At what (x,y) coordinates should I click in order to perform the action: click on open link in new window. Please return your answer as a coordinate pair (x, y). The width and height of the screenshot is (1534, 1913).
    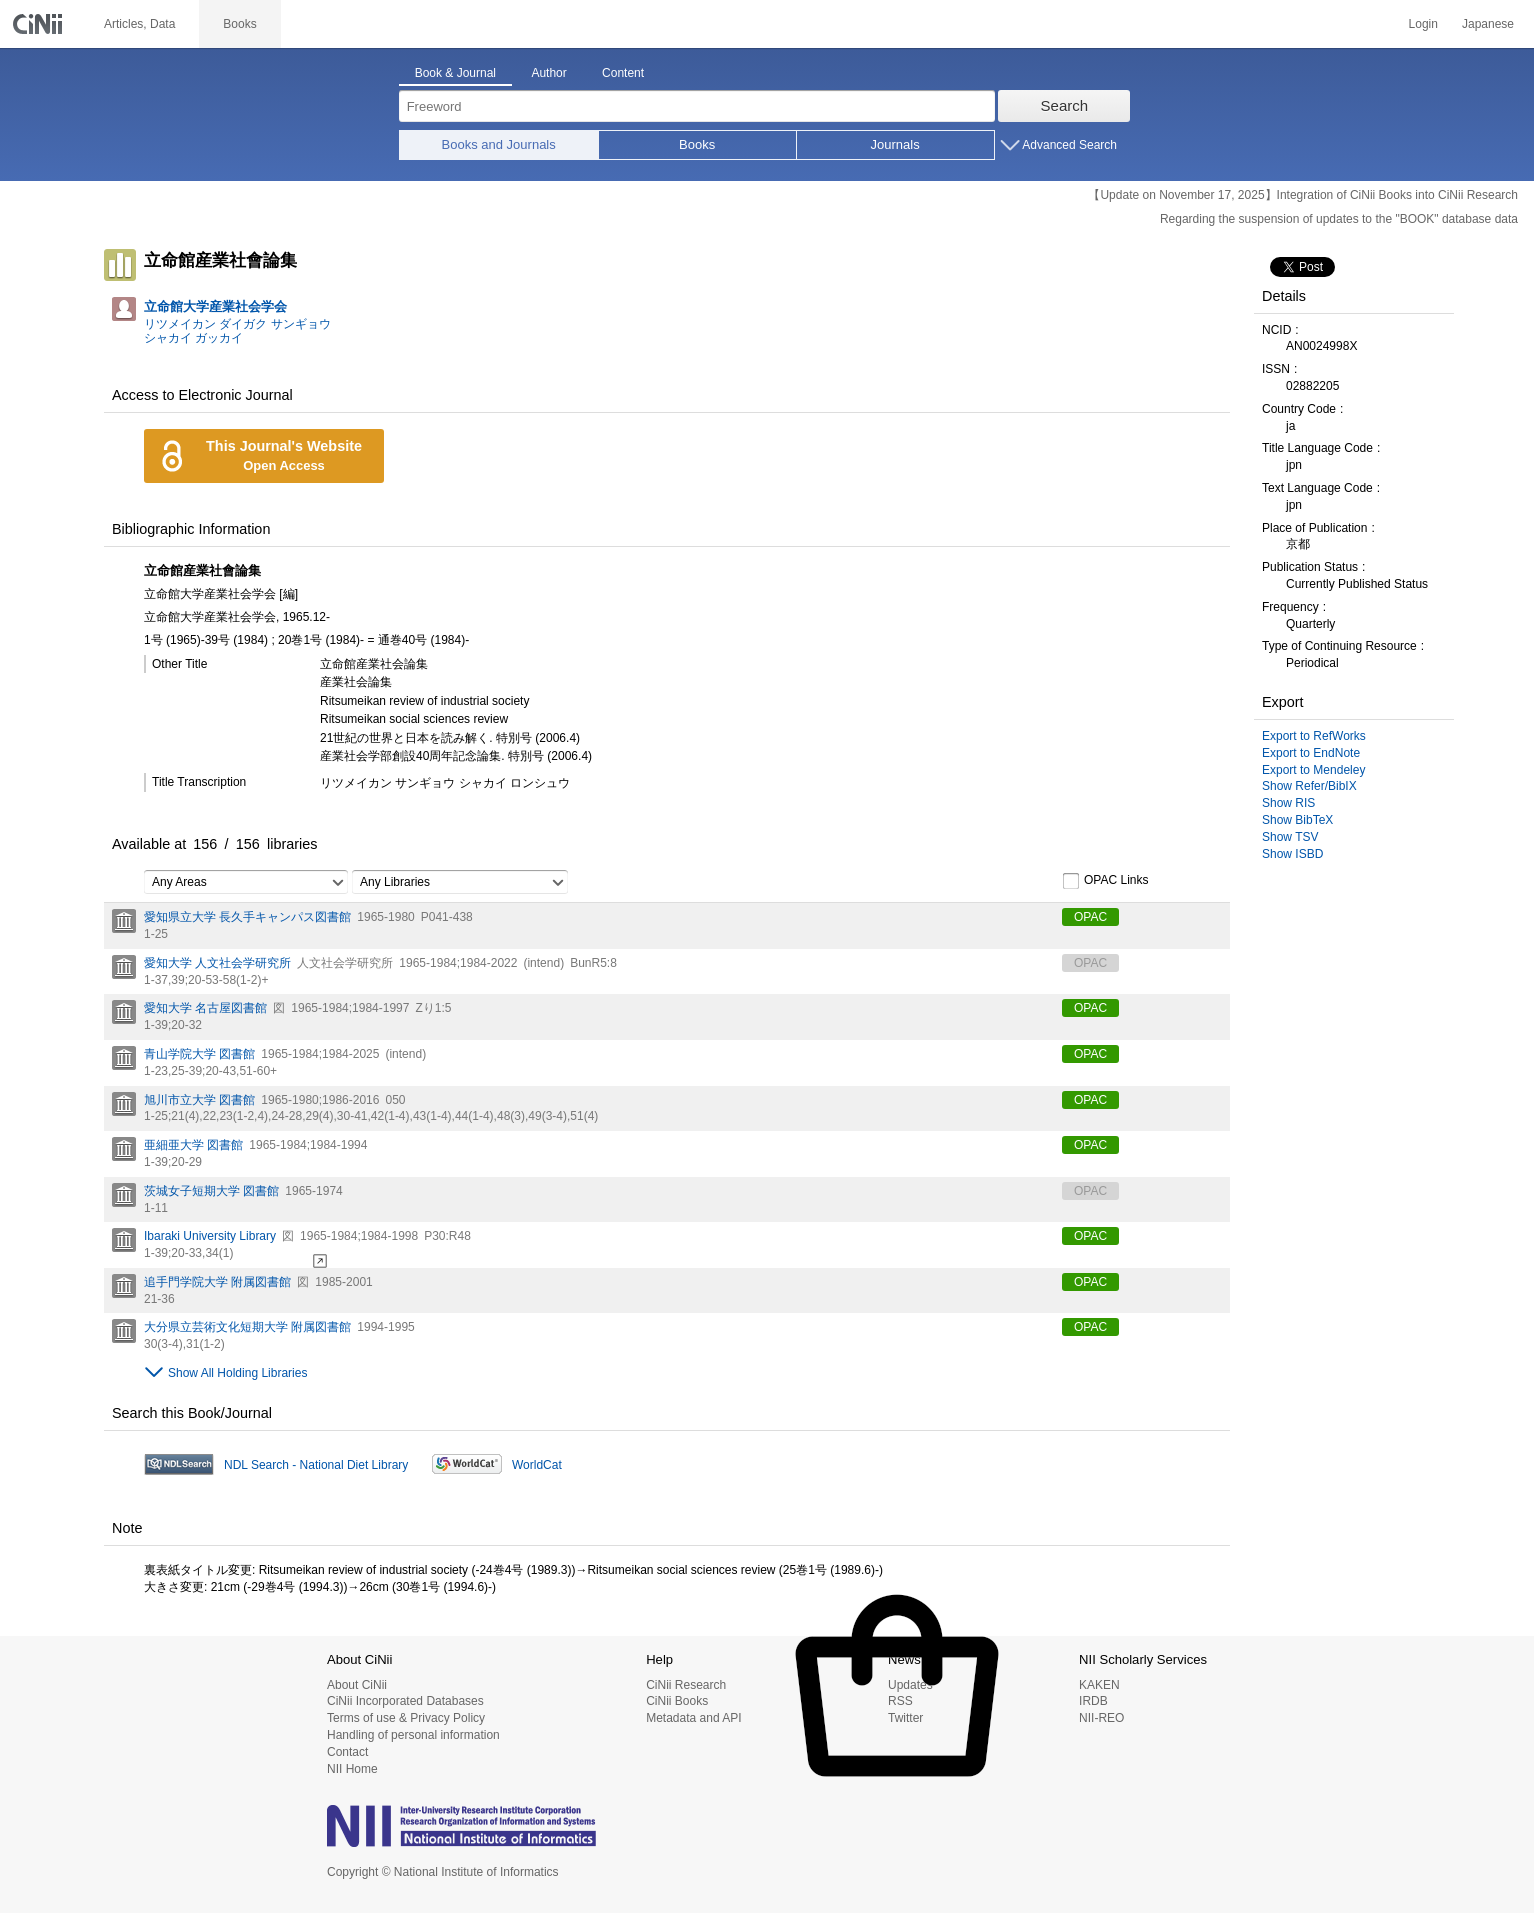
    Looking at the image, I should click on (320, 1261).